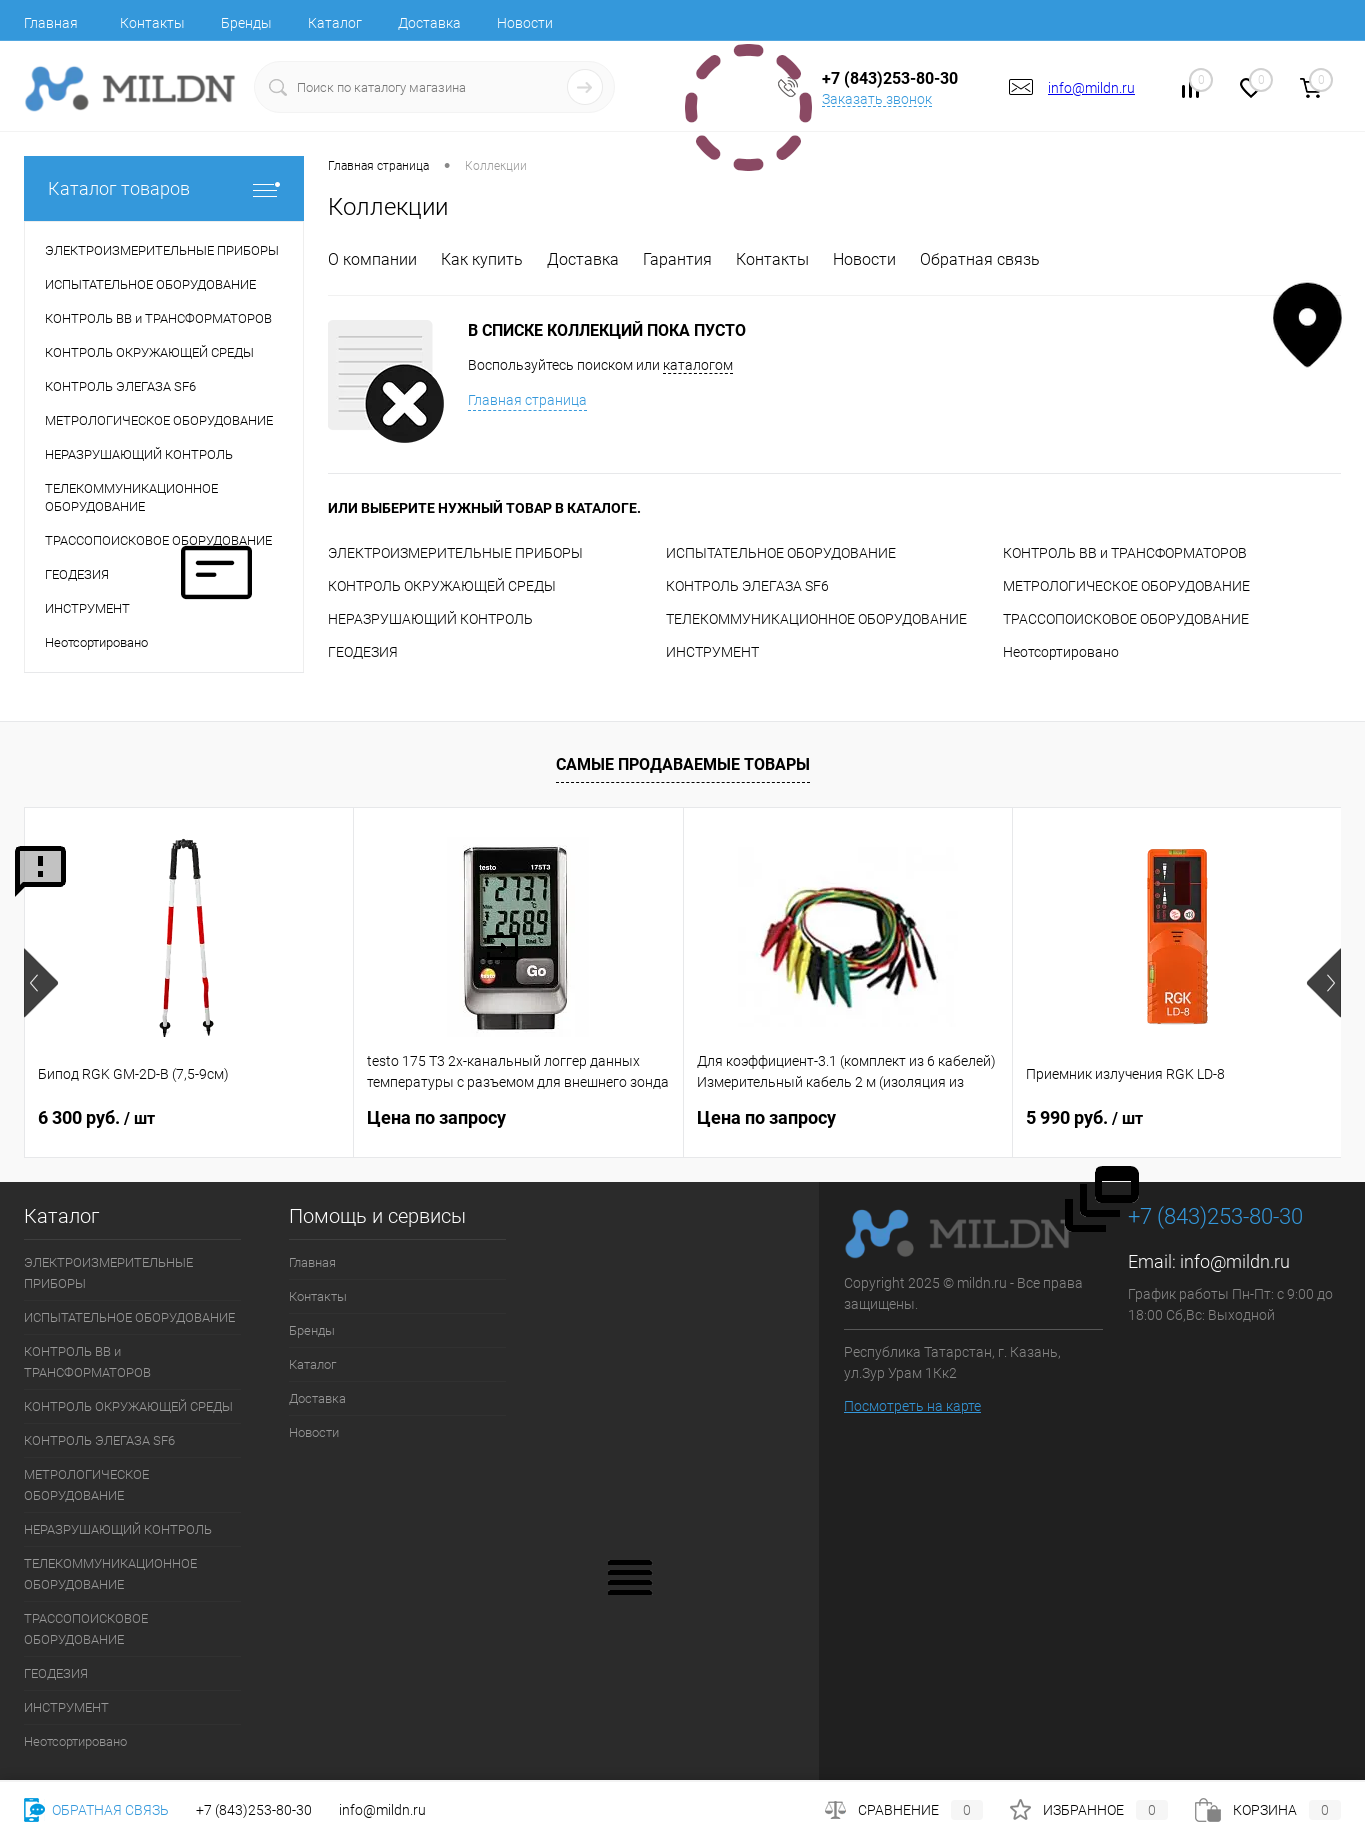  Describe the element at coordinates (1102, 1199) in the screenshot. I see `view dynamic or stacked content feed` at that location.